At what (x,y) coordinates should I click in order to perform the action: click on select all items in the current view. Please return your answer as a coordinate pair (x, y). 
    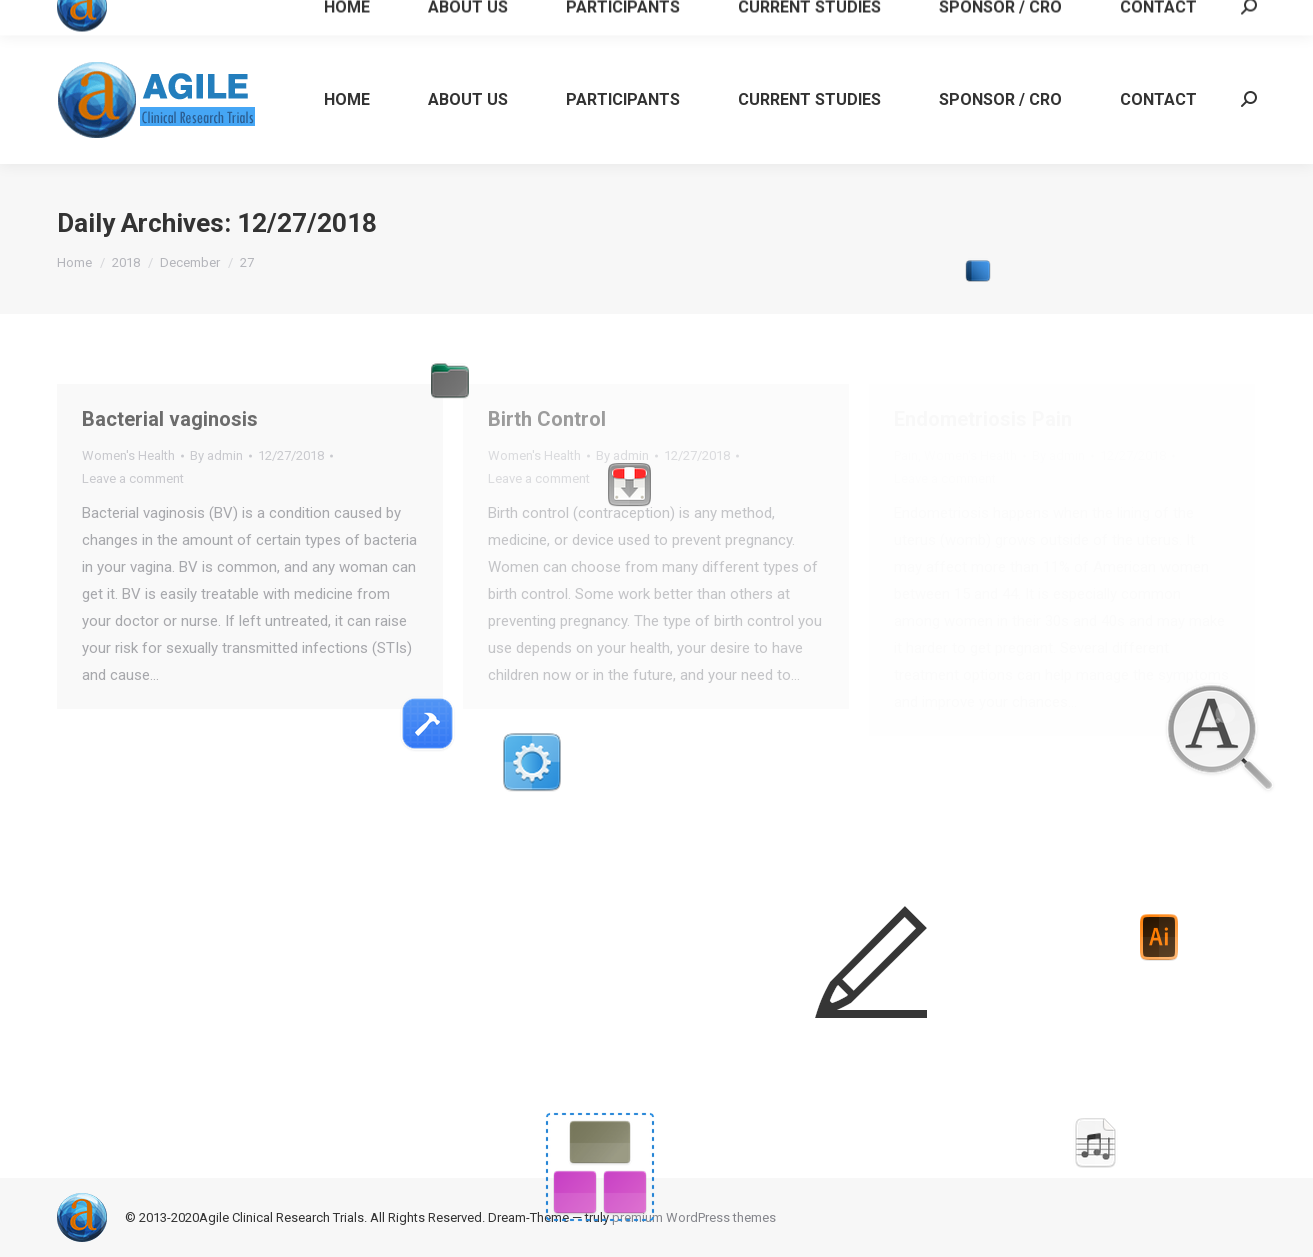
    Looking at the image, I should click on (600, 1167).